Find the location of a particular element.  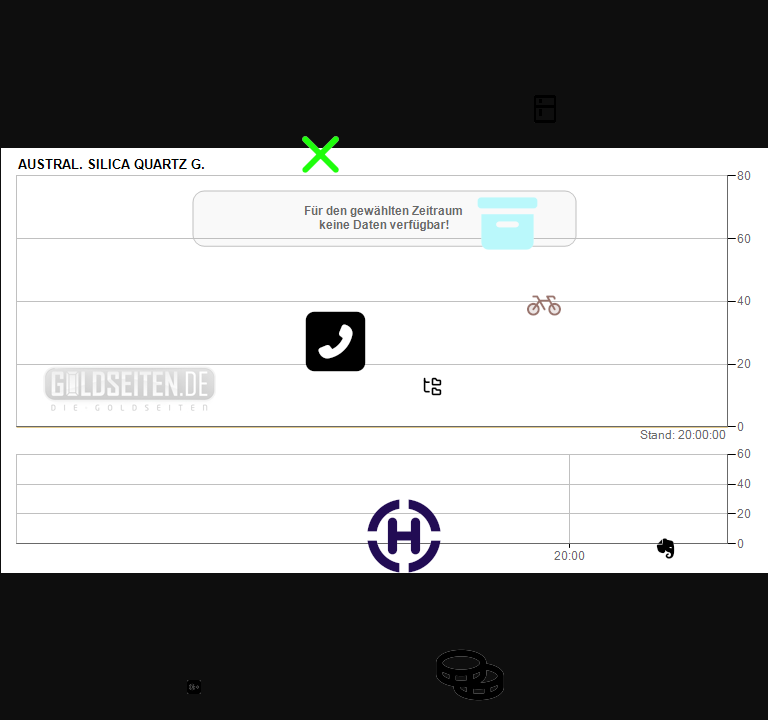

sign in with Google+ is located at coordinates (194, 687).